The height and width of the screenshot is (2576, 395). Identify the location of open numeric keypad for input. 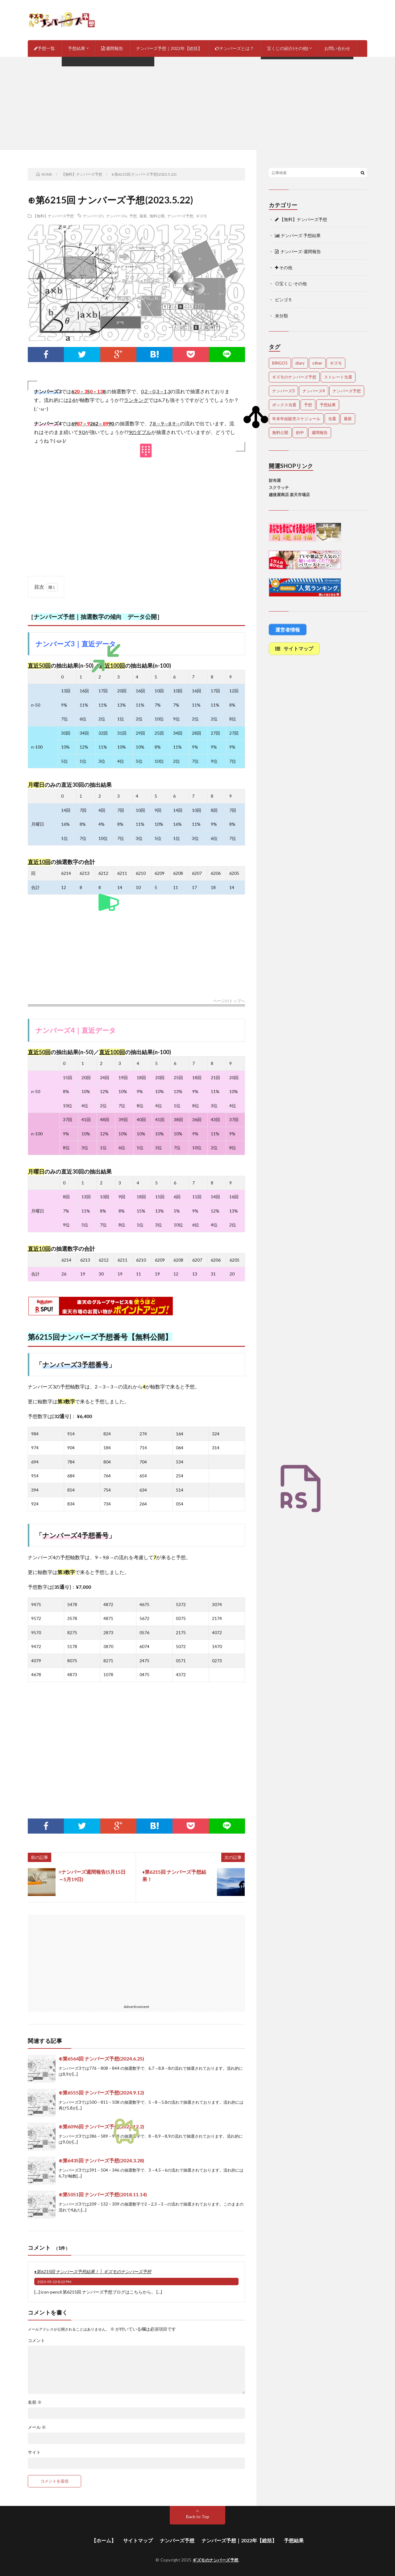
(146, 450).